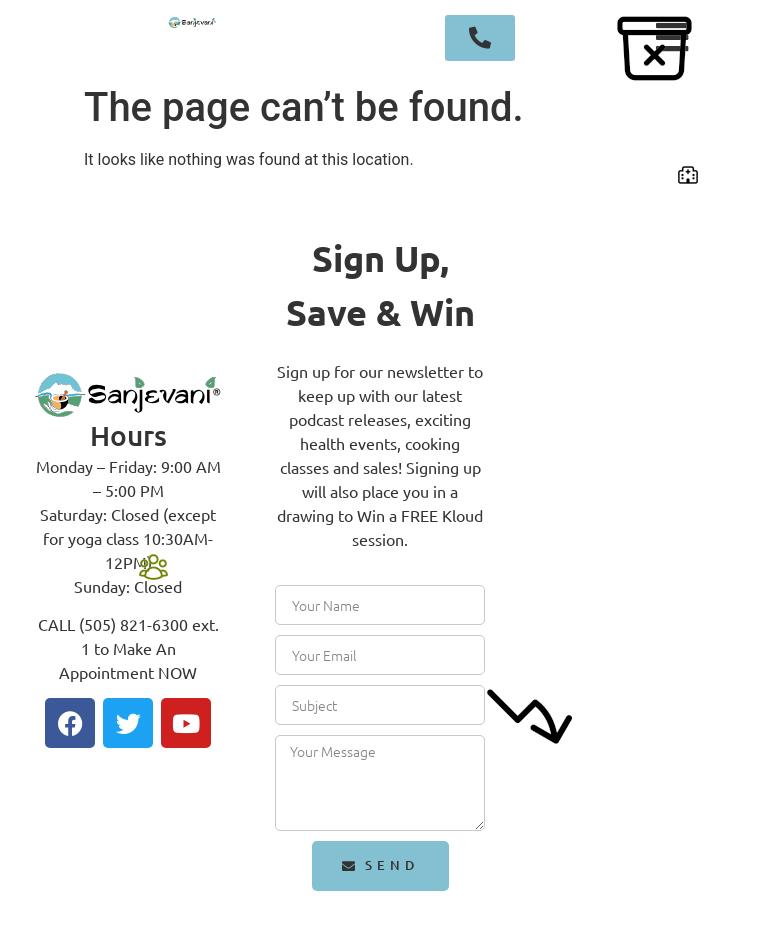  Describe the element at coordinates (530, 717) in the screenshot. I see `indicates a downward trend or decline in data` at that location.